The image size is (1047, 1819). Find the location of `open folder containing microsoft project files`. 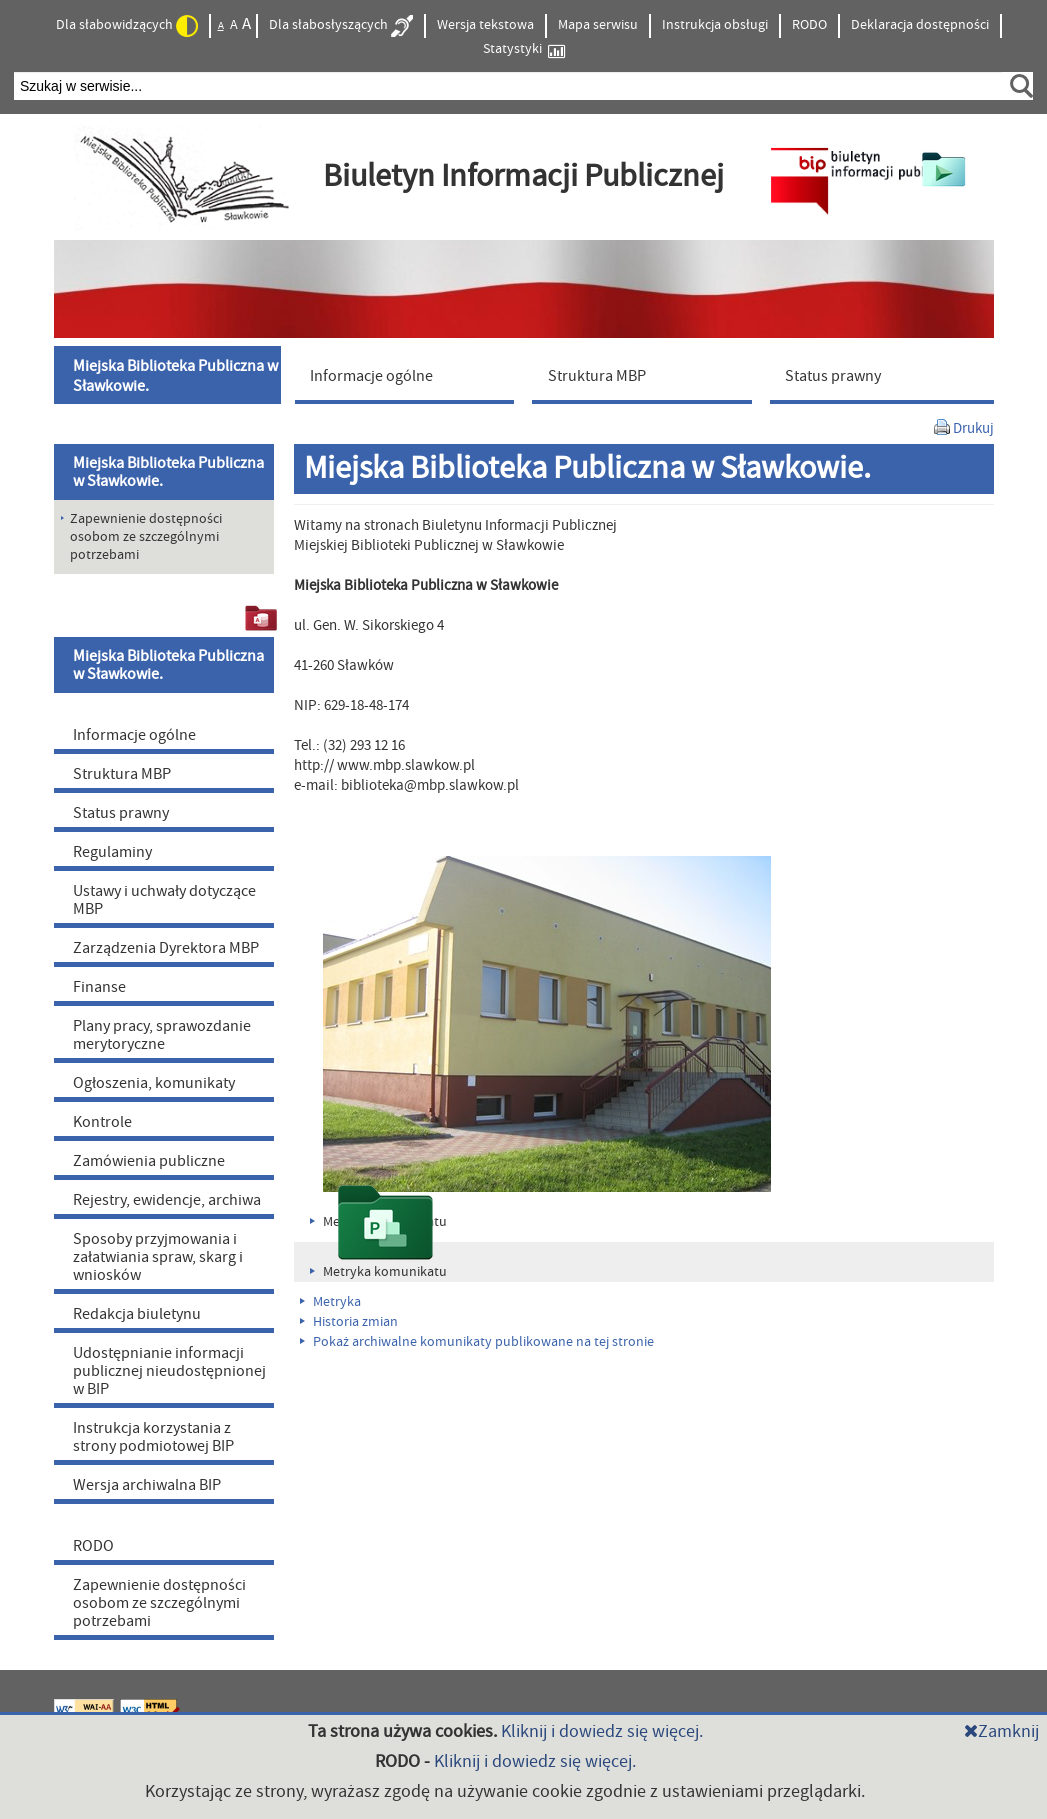

open folder containing microsoft project files is located at coordinates (385, 1225).